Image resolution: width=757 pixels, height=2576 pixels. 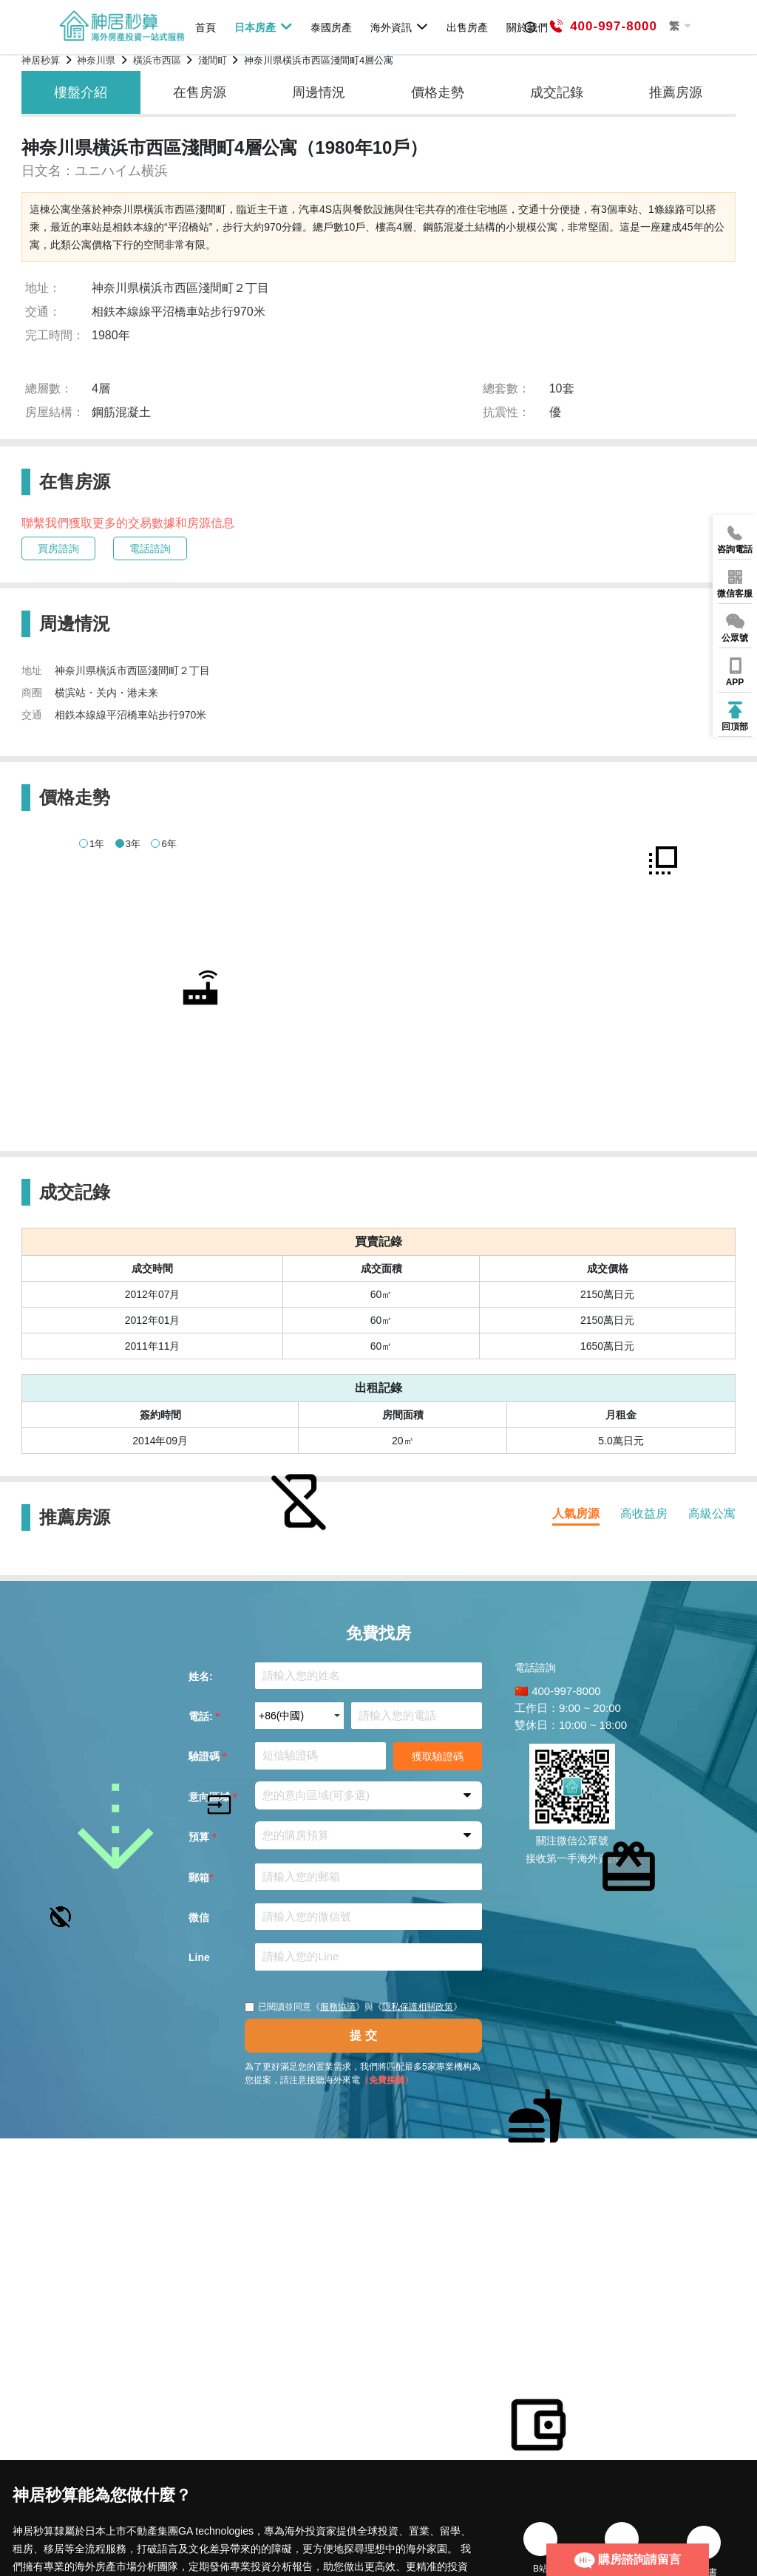 I want to click on timer or countdown feature disabled, so click(x=300, y=1501).